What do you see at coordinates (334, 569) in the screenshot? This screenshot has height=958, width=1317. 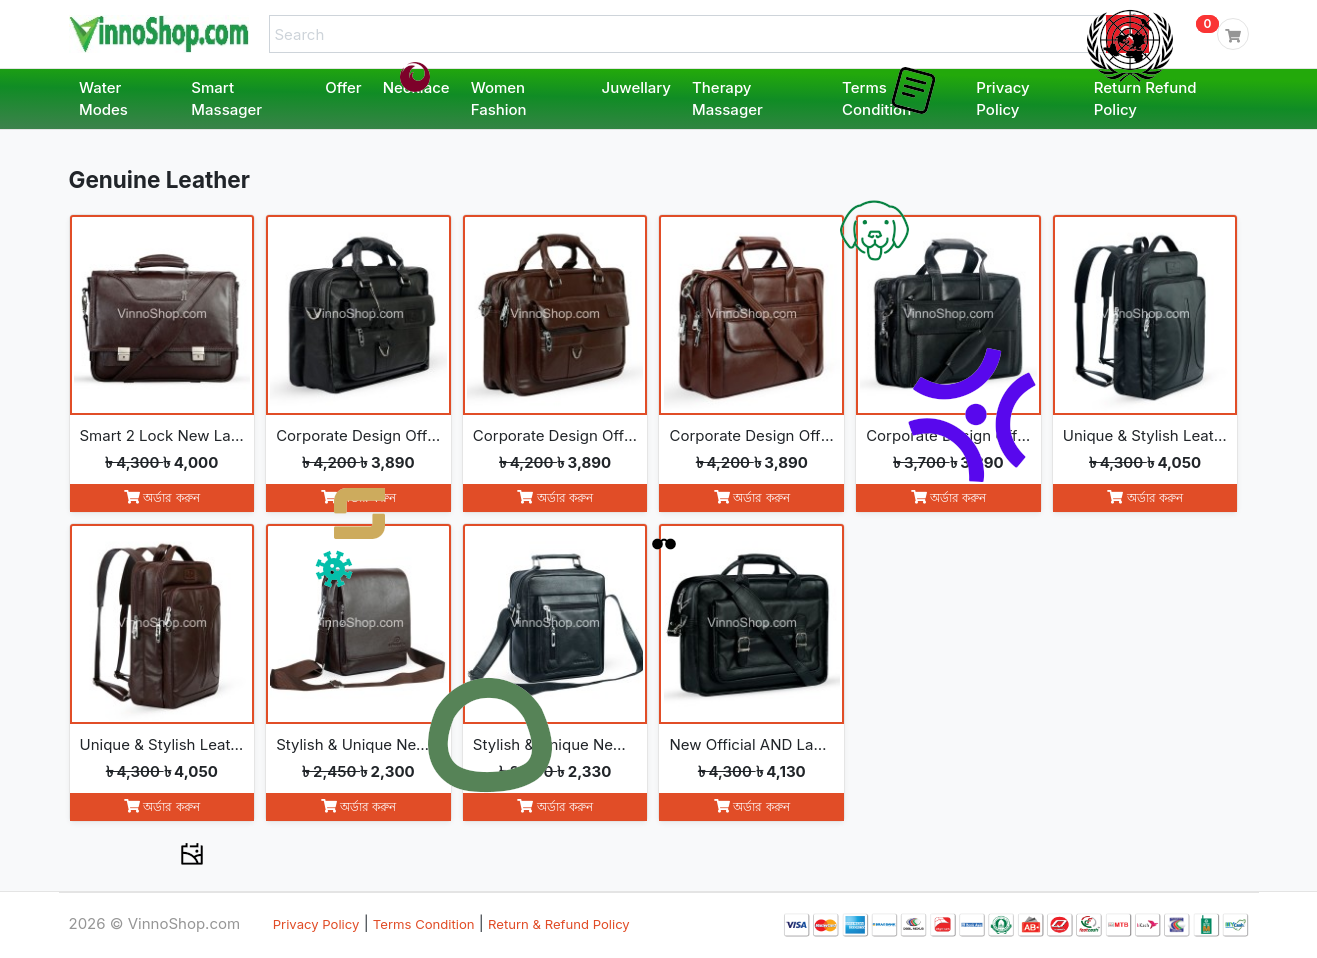 I see `indicates virus or malware detected` at bounding box center [334, 569].